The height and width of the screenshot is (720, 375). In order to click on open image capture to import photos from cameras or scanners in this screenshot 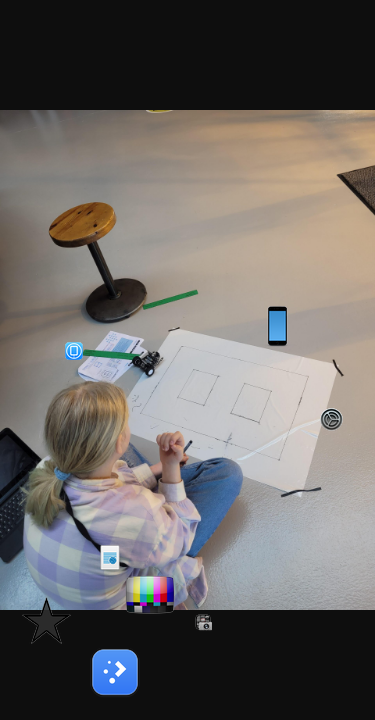, I will do `click(203, 622)`.